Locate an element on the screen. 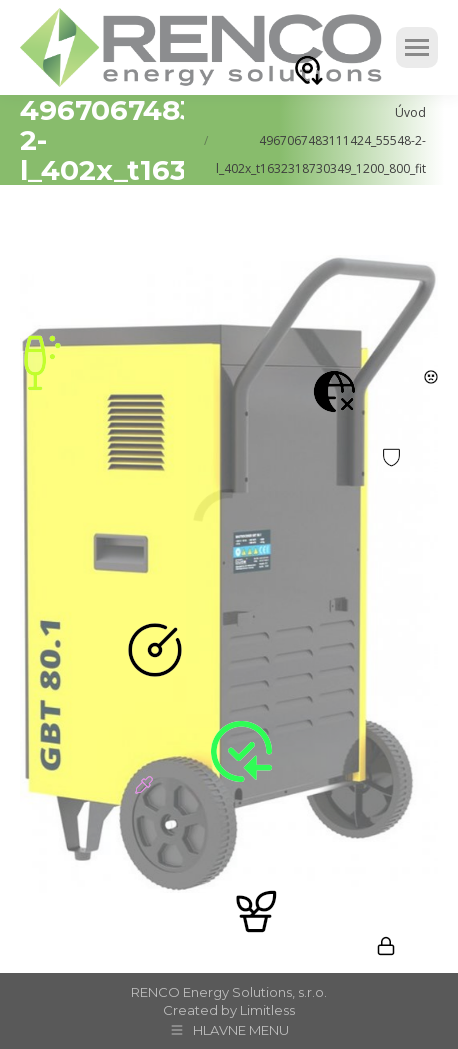 The image size is (458, 1049). drop a pin at current location is located at coordinates (307, 69).